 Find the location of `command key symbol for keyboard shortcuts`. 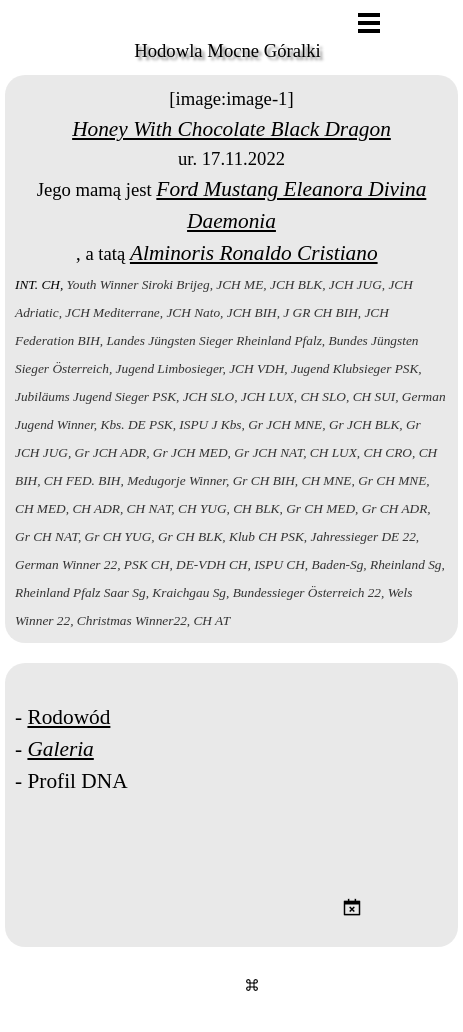

command key symbol for keyboard shortcuts is located at coordinates (252, 985).